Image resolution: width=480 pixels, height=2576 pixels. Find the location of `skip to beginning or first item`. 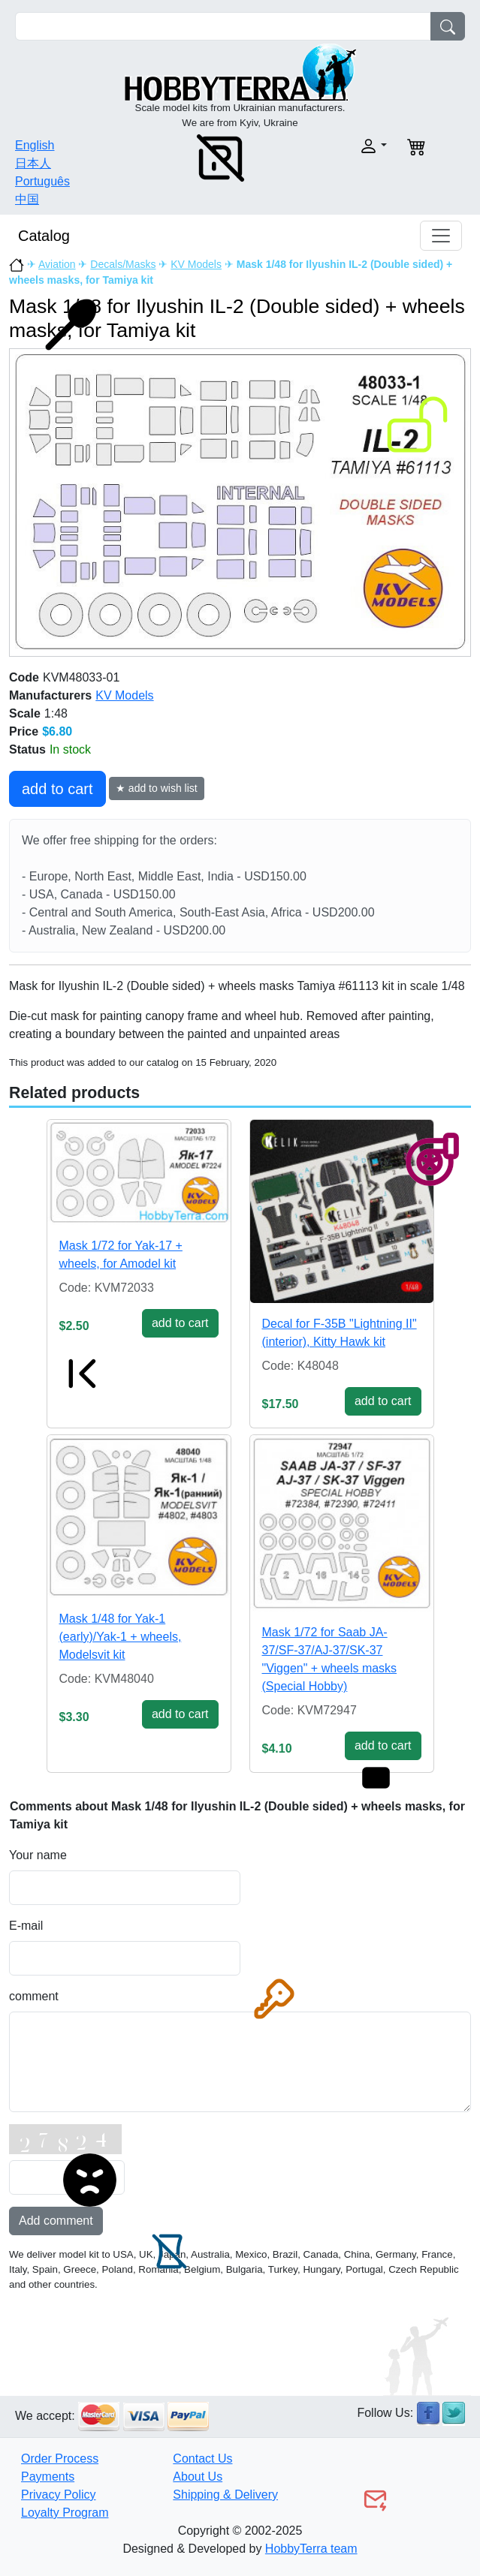

skip to beginning or first item is located at coordinates (81, 1374).